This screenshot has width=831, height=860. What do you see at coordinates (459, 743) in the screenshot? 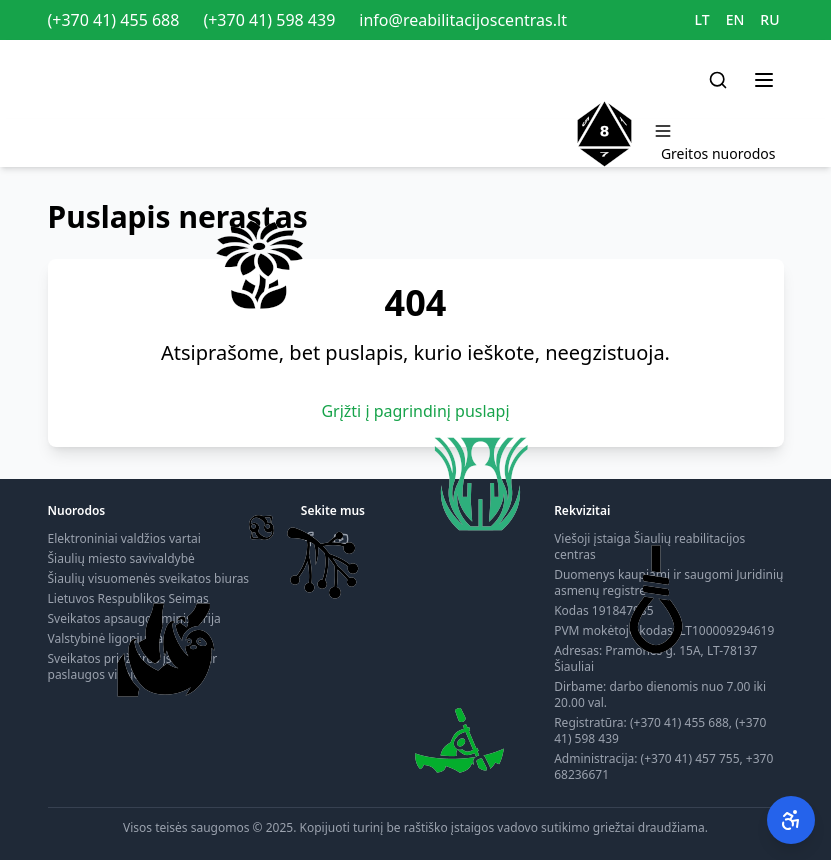
I see `access kayaking or canoeing activities` at bounding box center [459, 743].